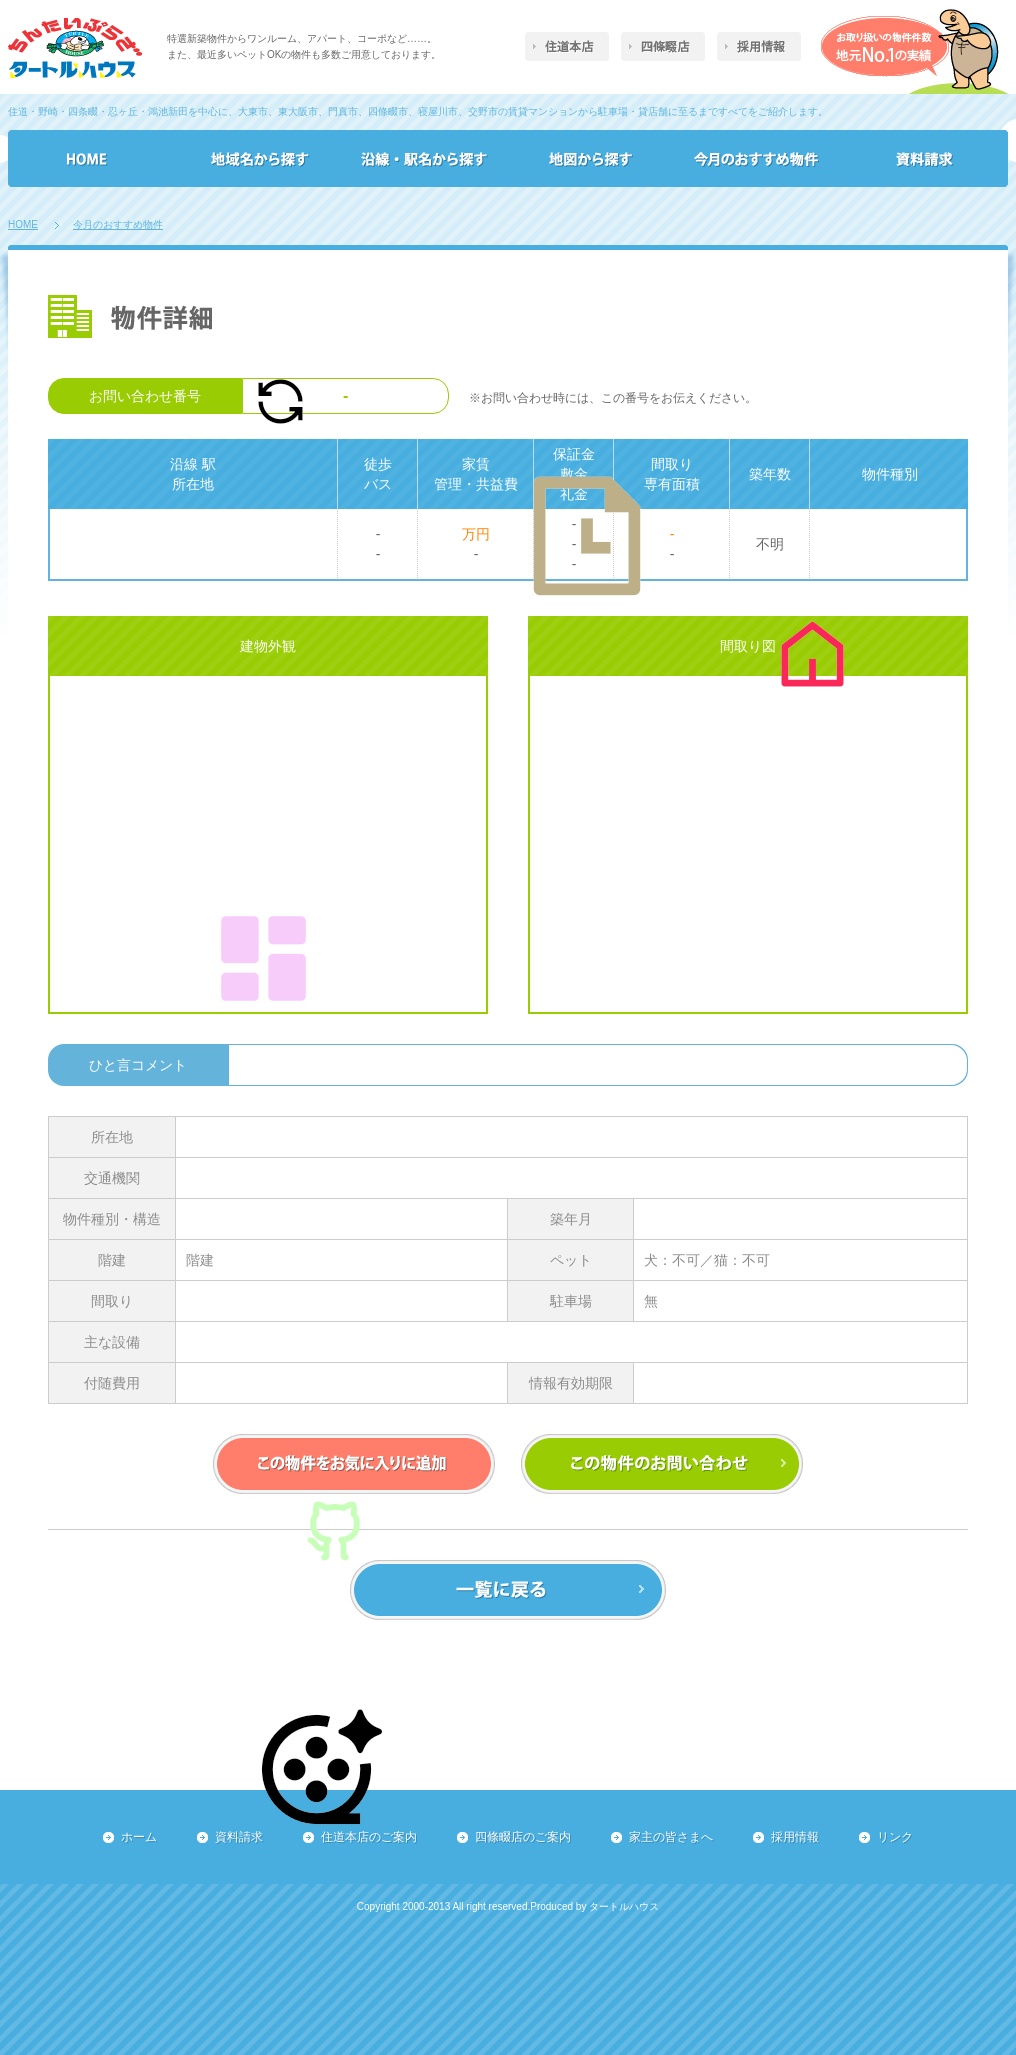 Image resolution: width=1016 pixels, height=2055 pixels. I want to click on view file version history, so click(587, 536).